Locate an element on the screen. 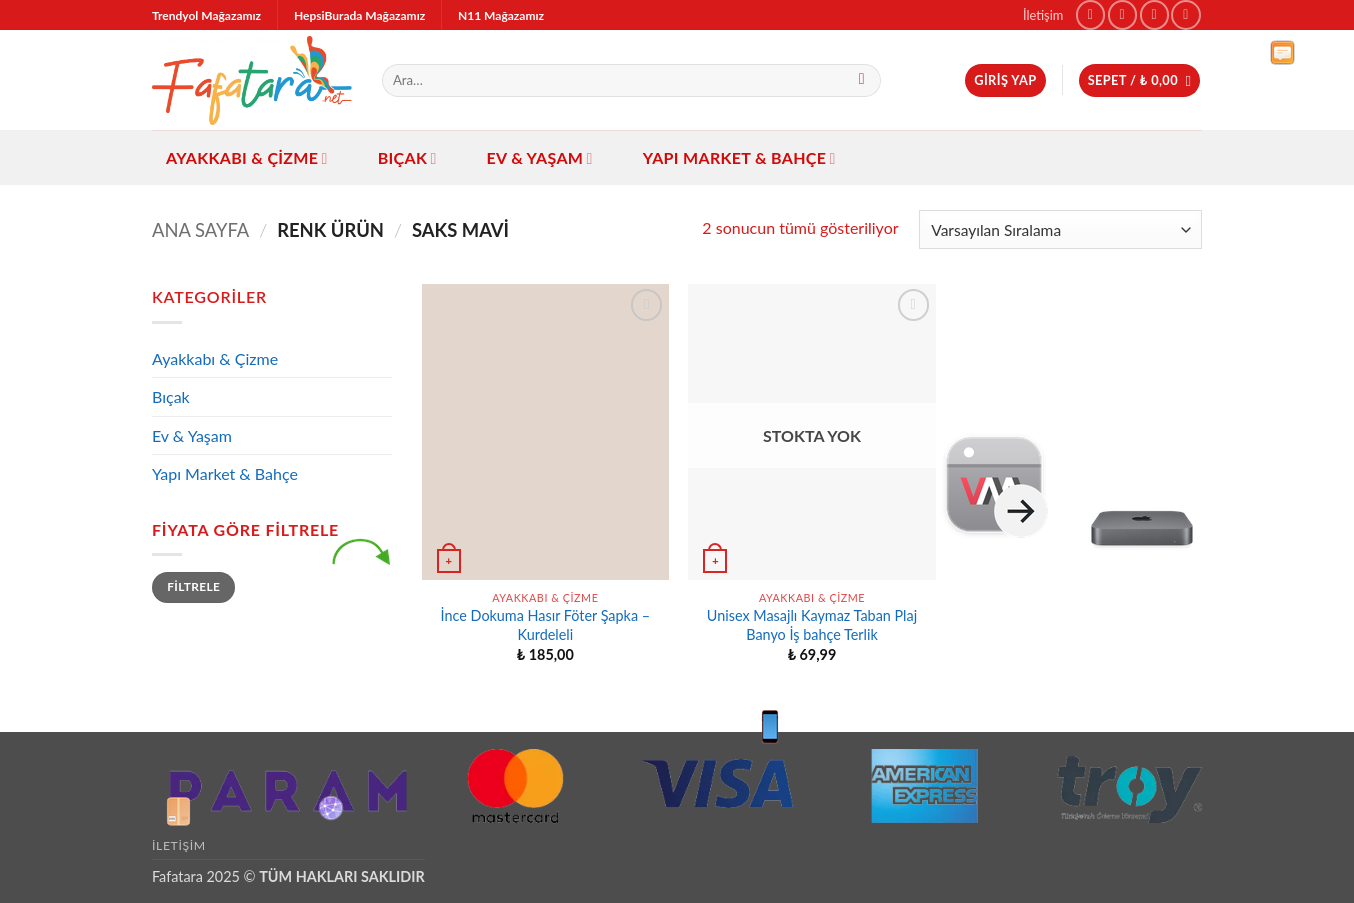  redo the last undone action is located at coordinates (361, 551).